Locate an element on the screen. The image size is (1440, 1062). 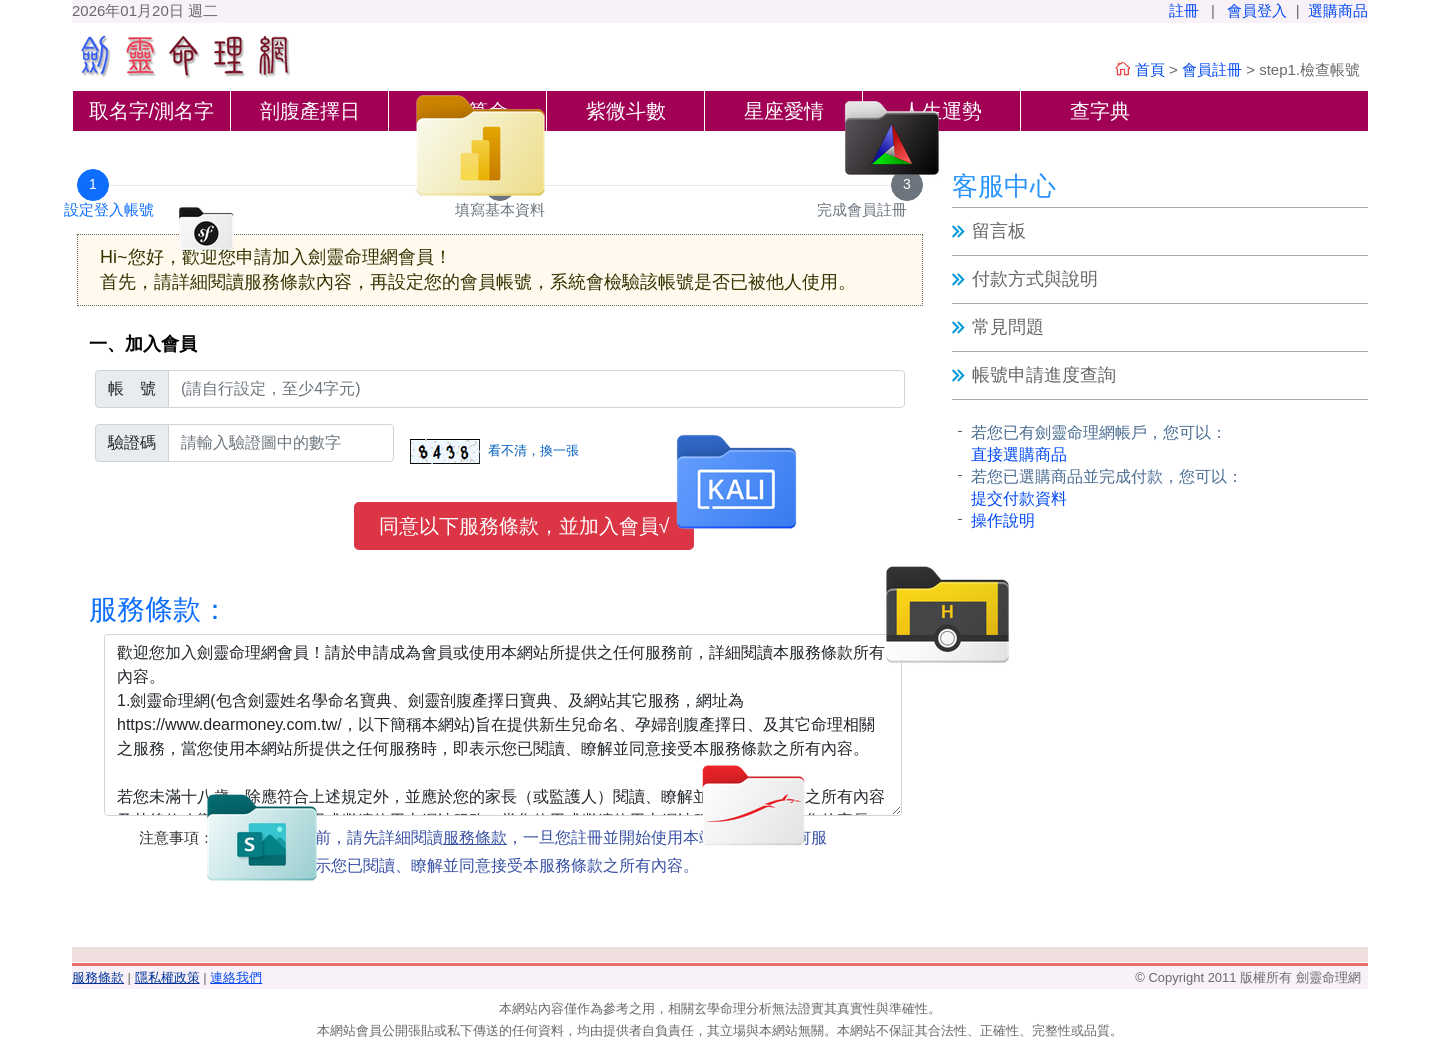
folder containing cmake build configuration files is located at coordinates (891, 140).